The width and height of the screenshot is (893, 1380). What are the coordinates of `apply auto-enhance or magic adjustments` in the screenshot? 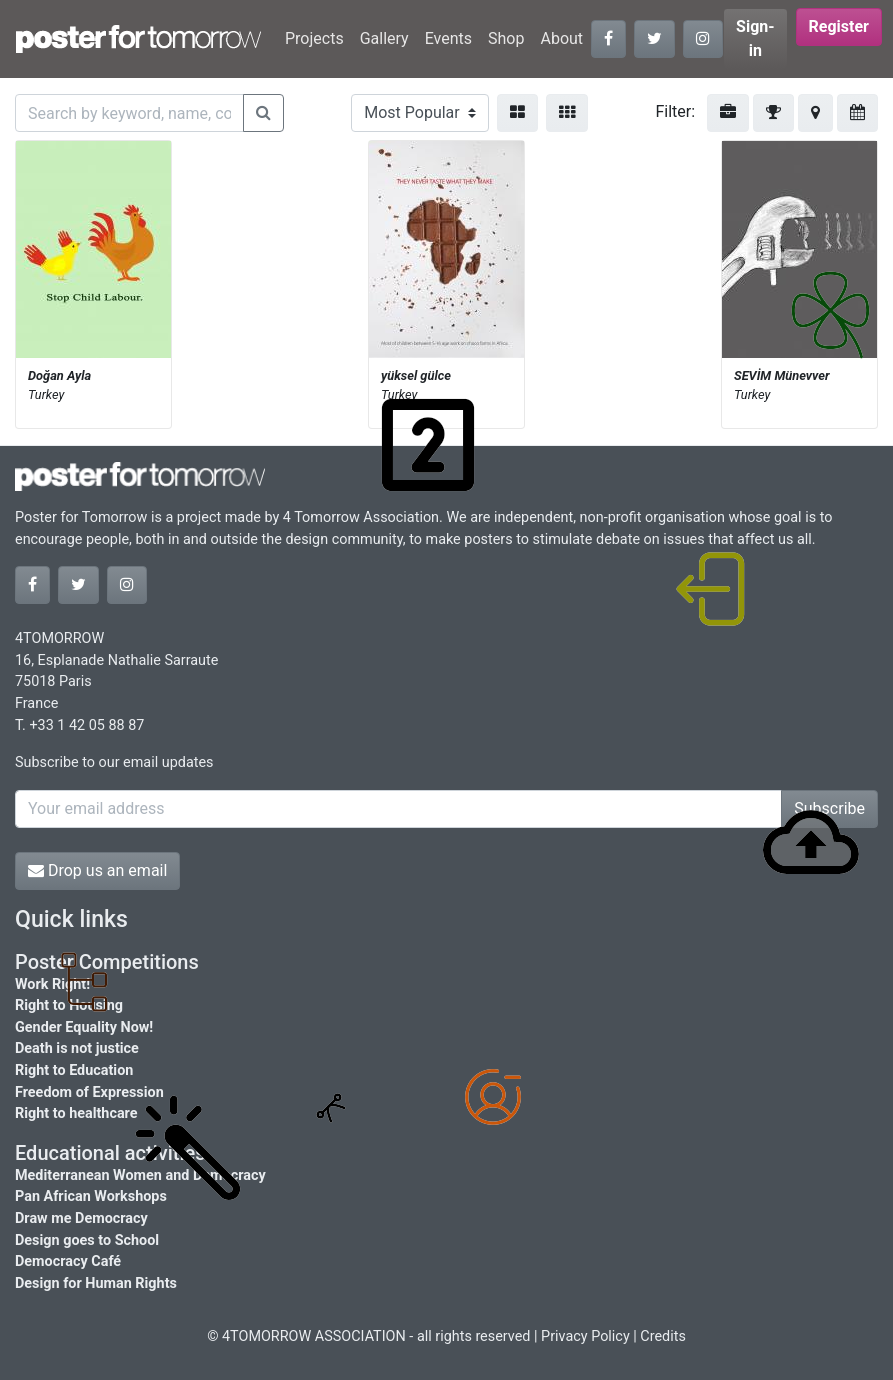 It's located at (189, 1149).